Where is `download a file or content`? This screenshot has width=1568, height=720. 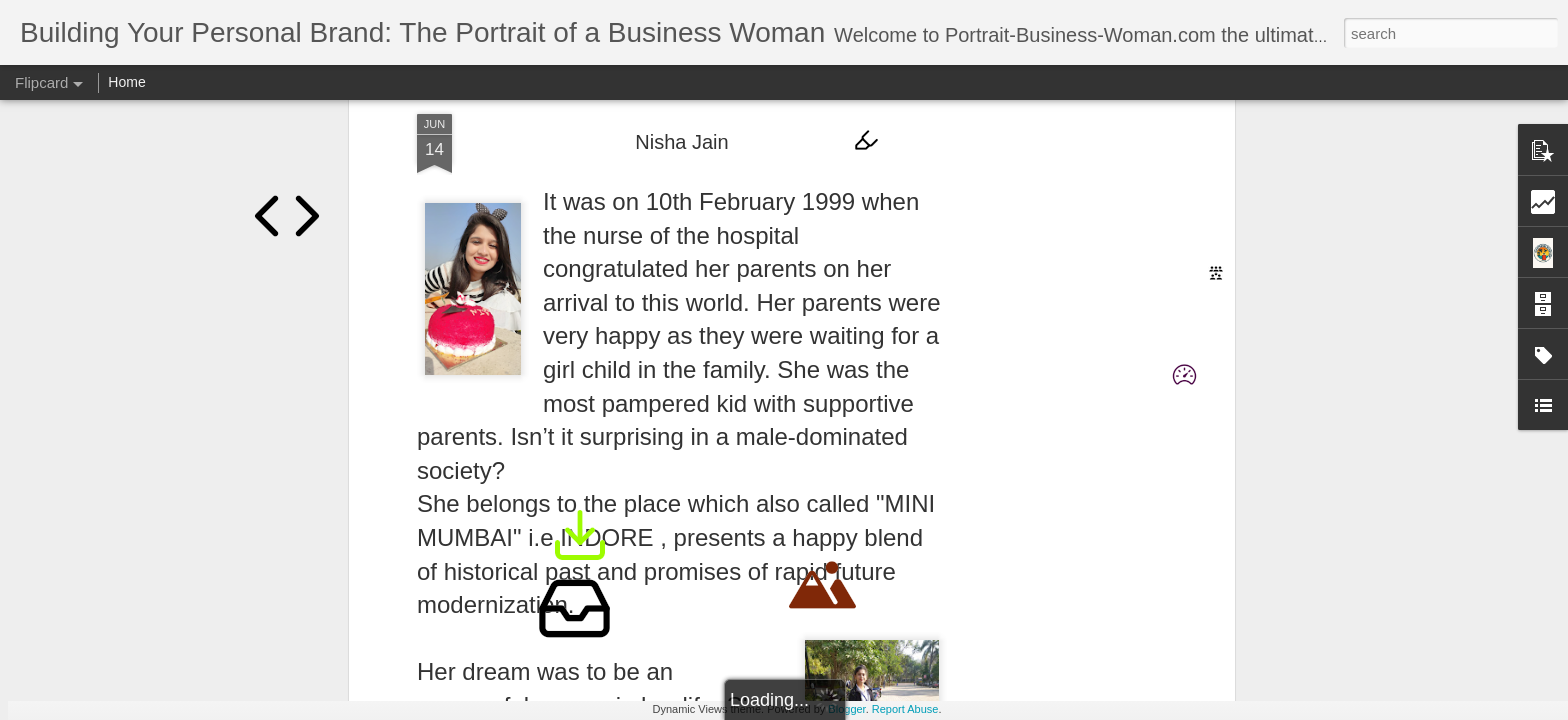 download a file or content is located at coordinates (580, 535).